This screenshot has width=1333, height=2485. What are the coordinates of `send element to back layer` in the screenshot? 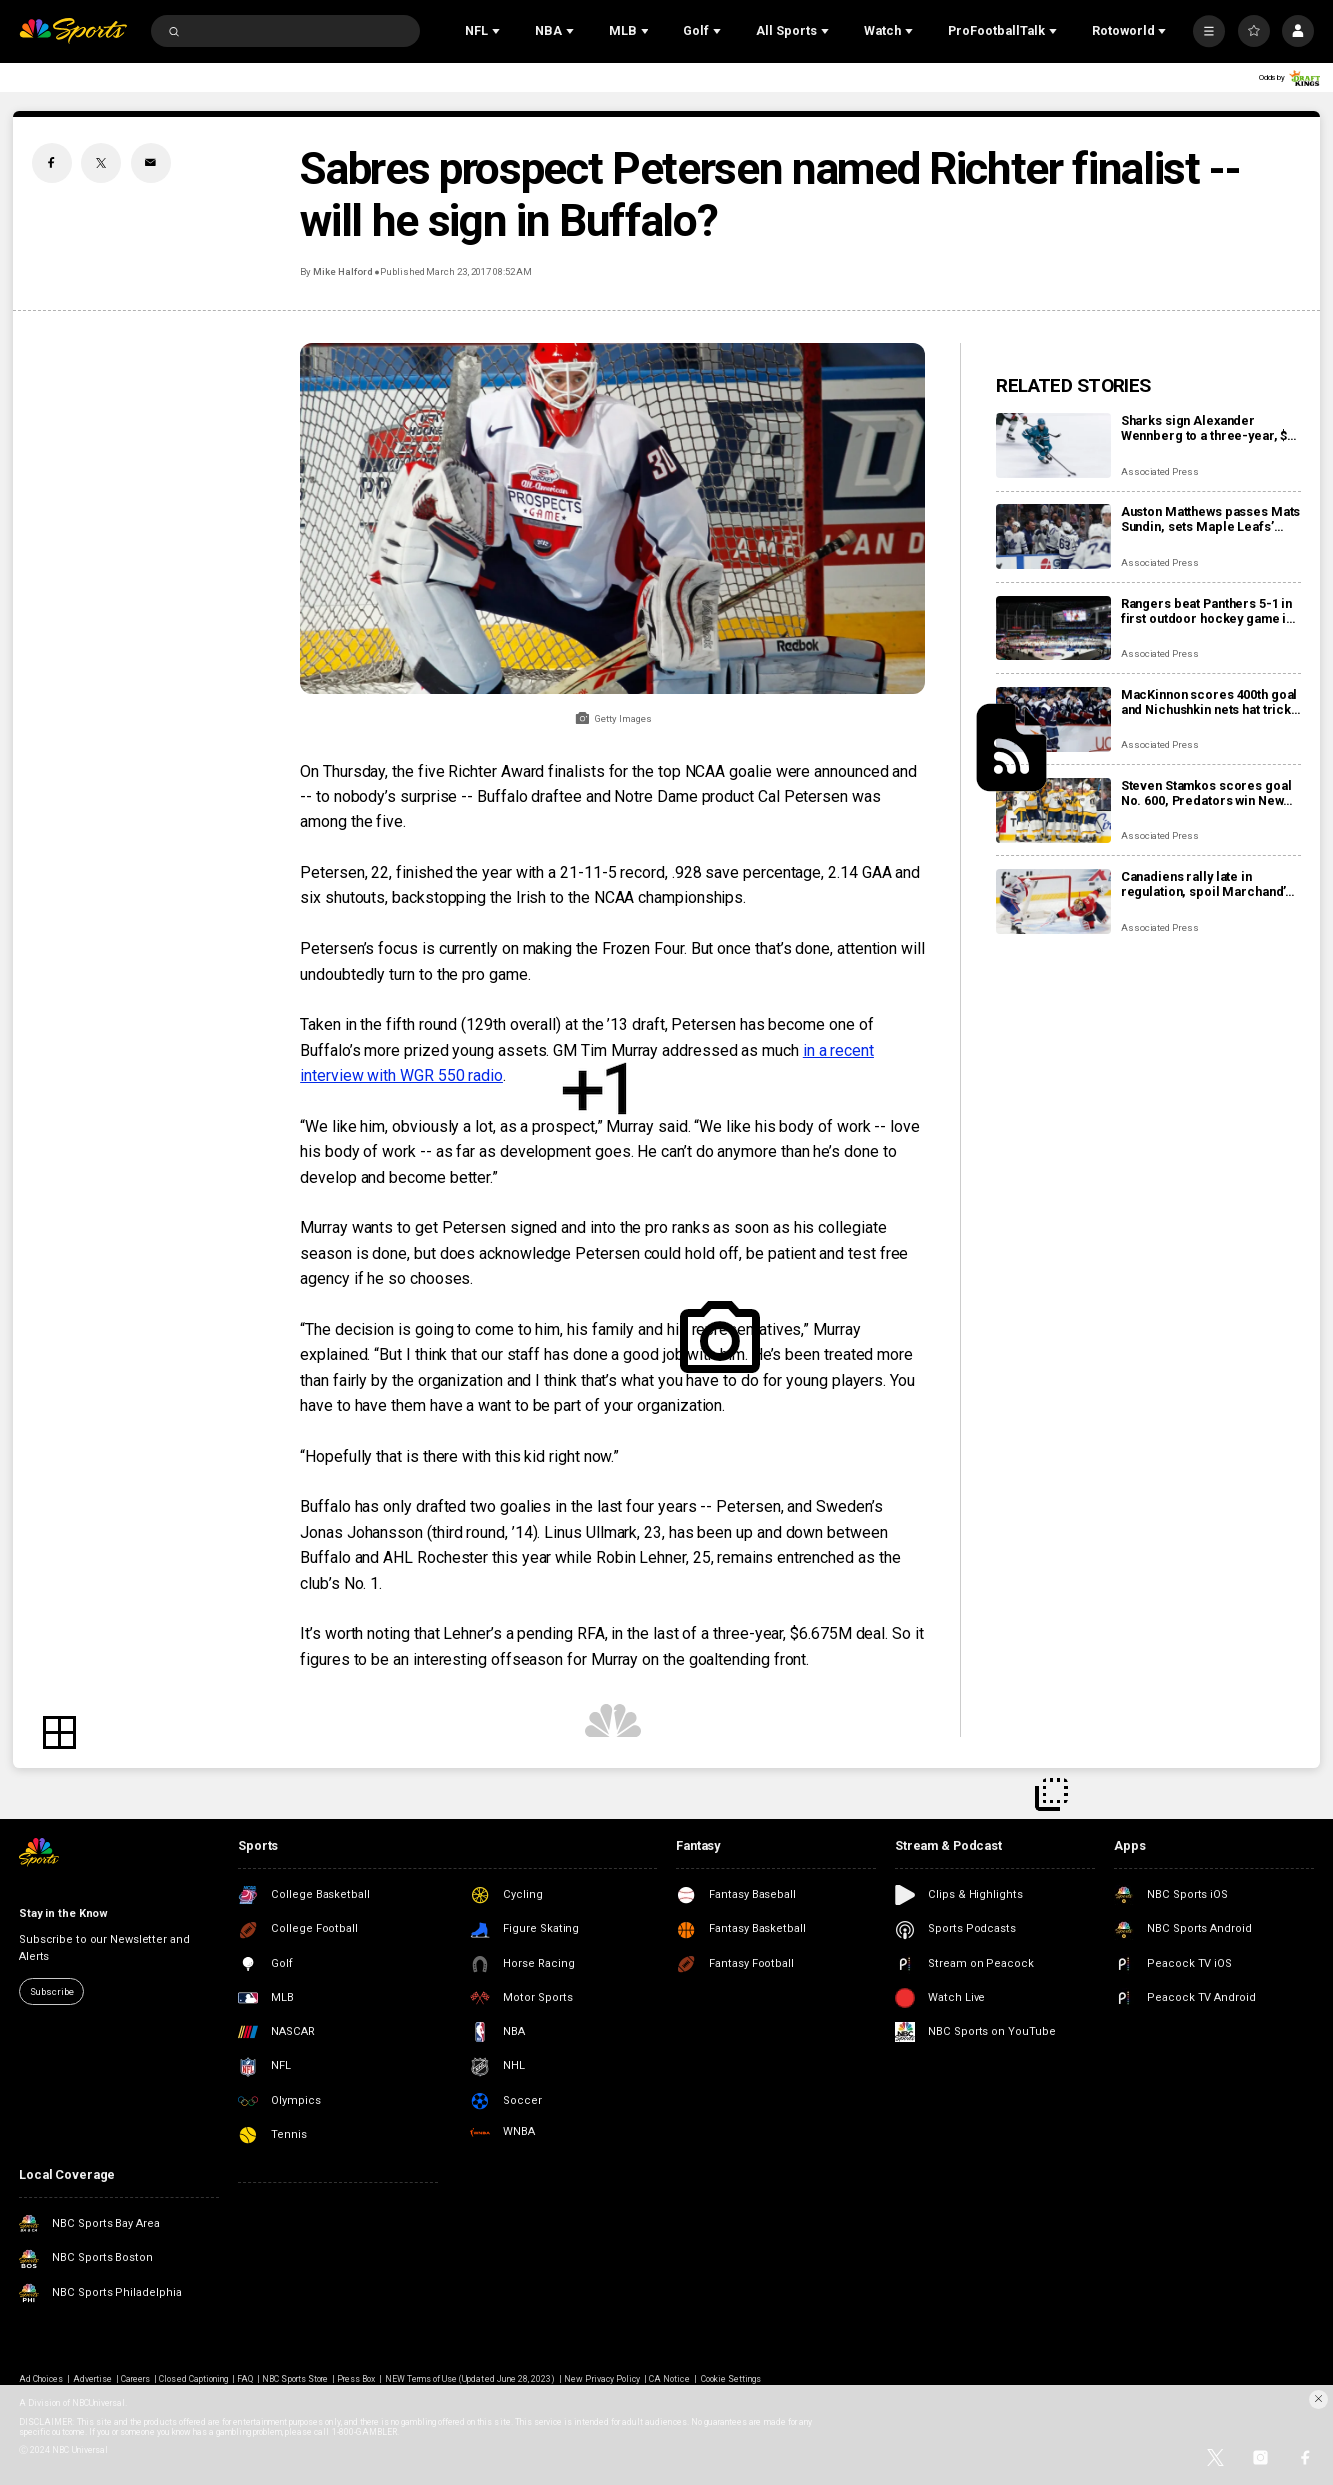 It's located at (1051, 1794).